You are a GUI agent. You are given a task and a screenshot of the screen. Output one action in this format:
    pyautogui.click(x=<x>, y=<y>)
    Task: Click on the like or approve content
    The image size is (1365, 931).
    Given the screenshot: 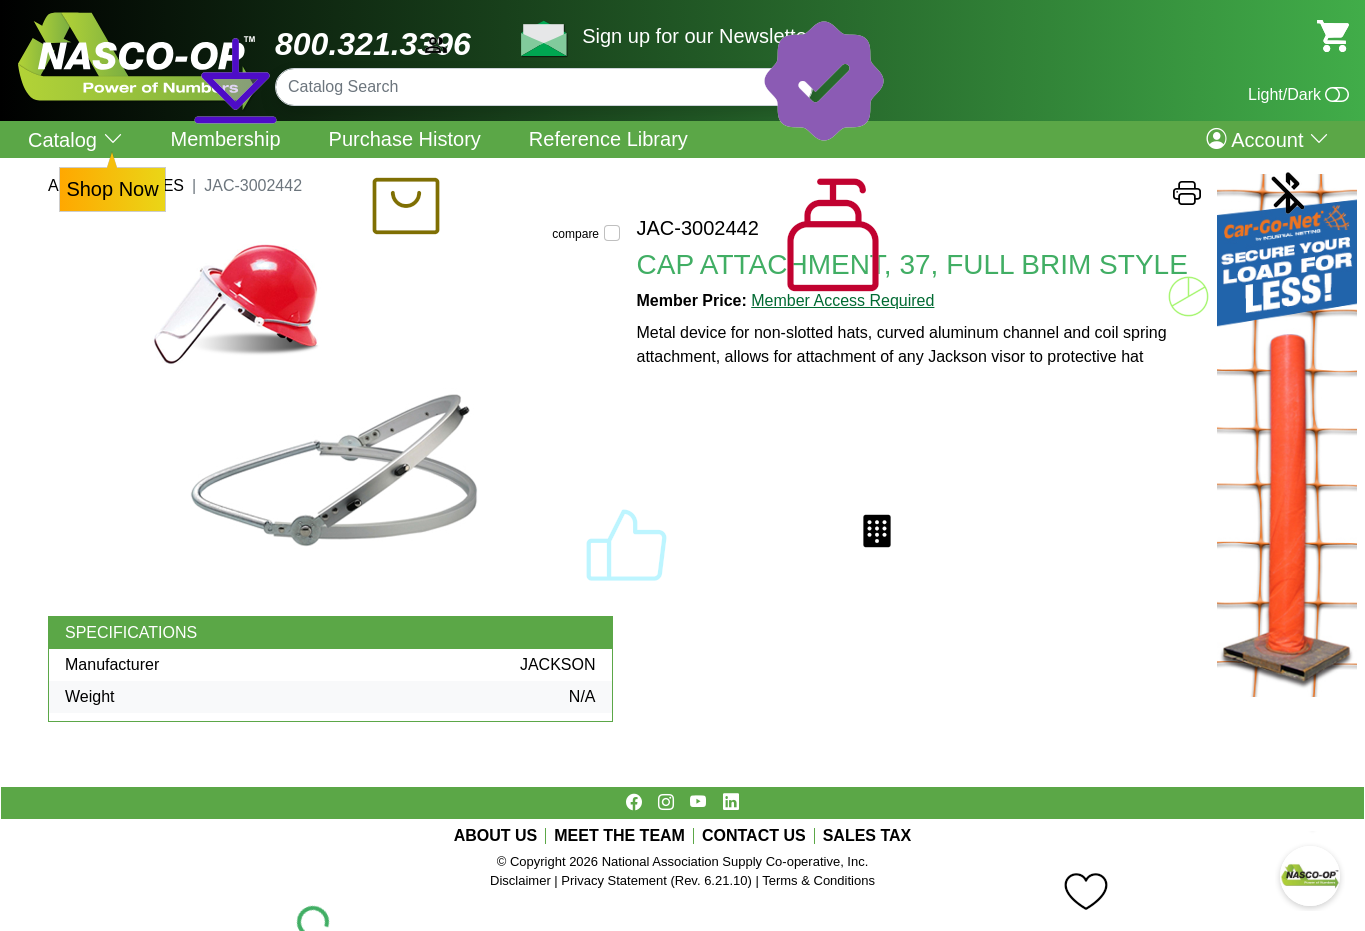 What is the action you would take?
    pyautogui.click(x=626, y=549)
    